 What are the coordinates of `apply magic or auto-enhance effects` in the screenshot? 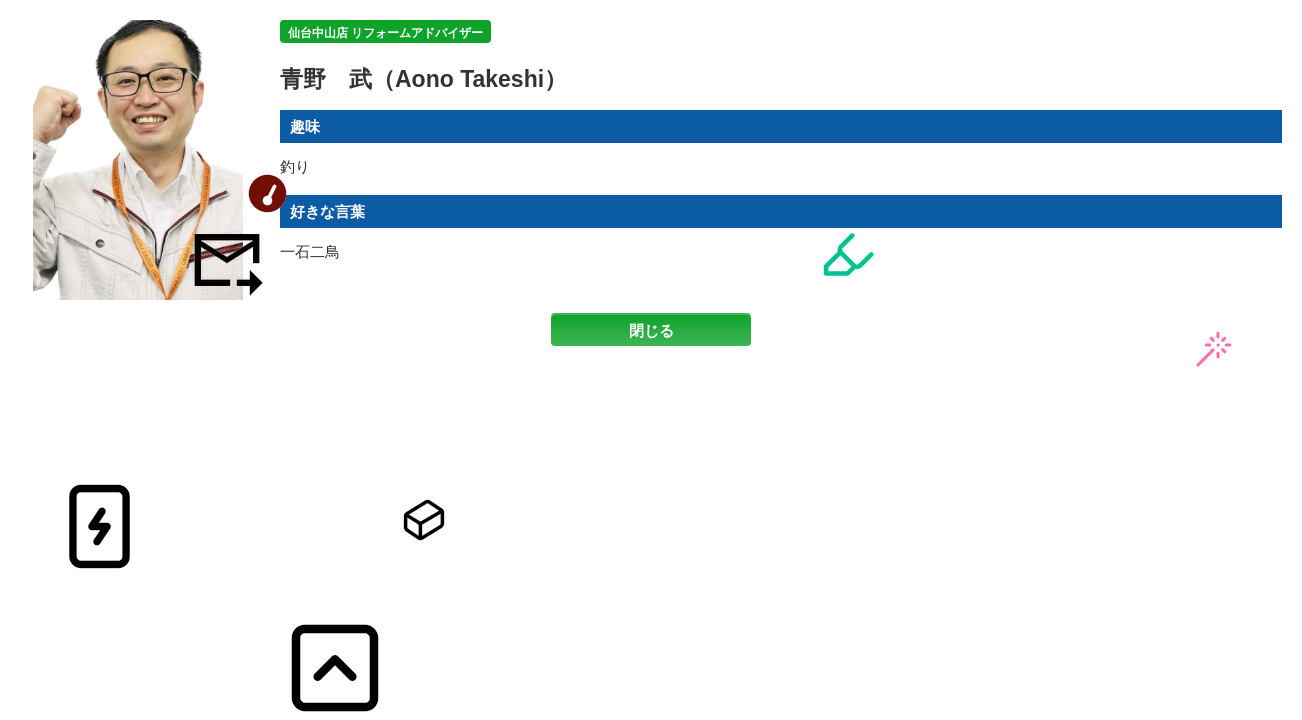 It's located at (1213, 350).